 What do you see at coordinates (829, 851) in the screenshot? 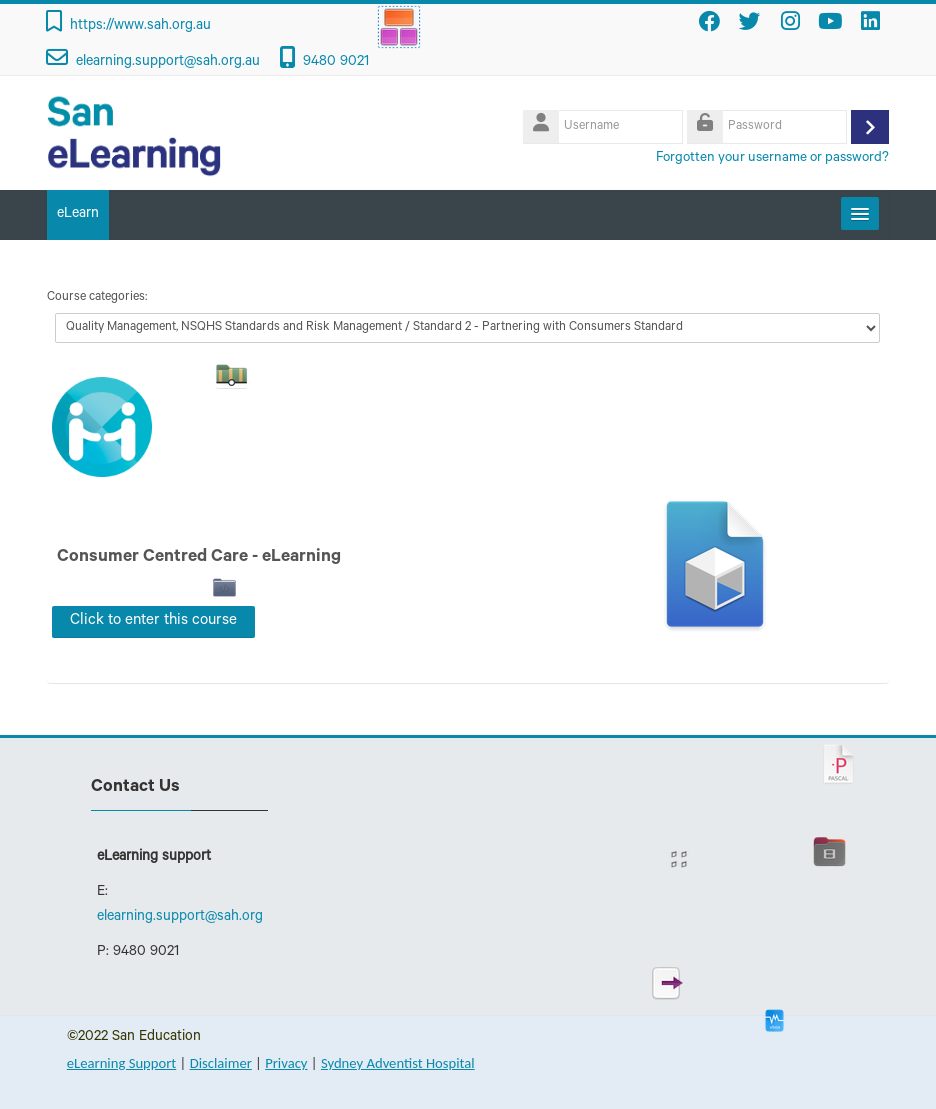
I see `open your videos folder` at bounding box center [829, 851].